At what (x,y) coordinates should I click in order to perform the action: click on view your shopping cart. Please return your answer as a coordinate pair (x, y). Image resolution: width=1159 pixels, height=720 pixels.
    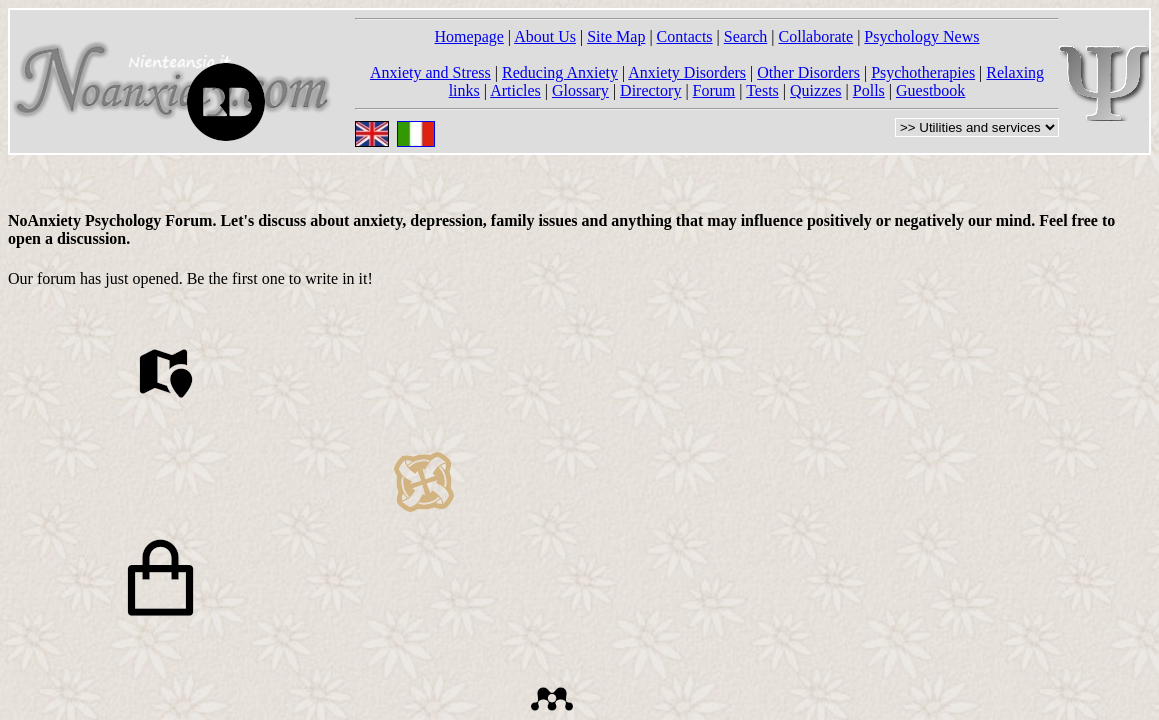
    Looking at the image, I should click on (160, 579).